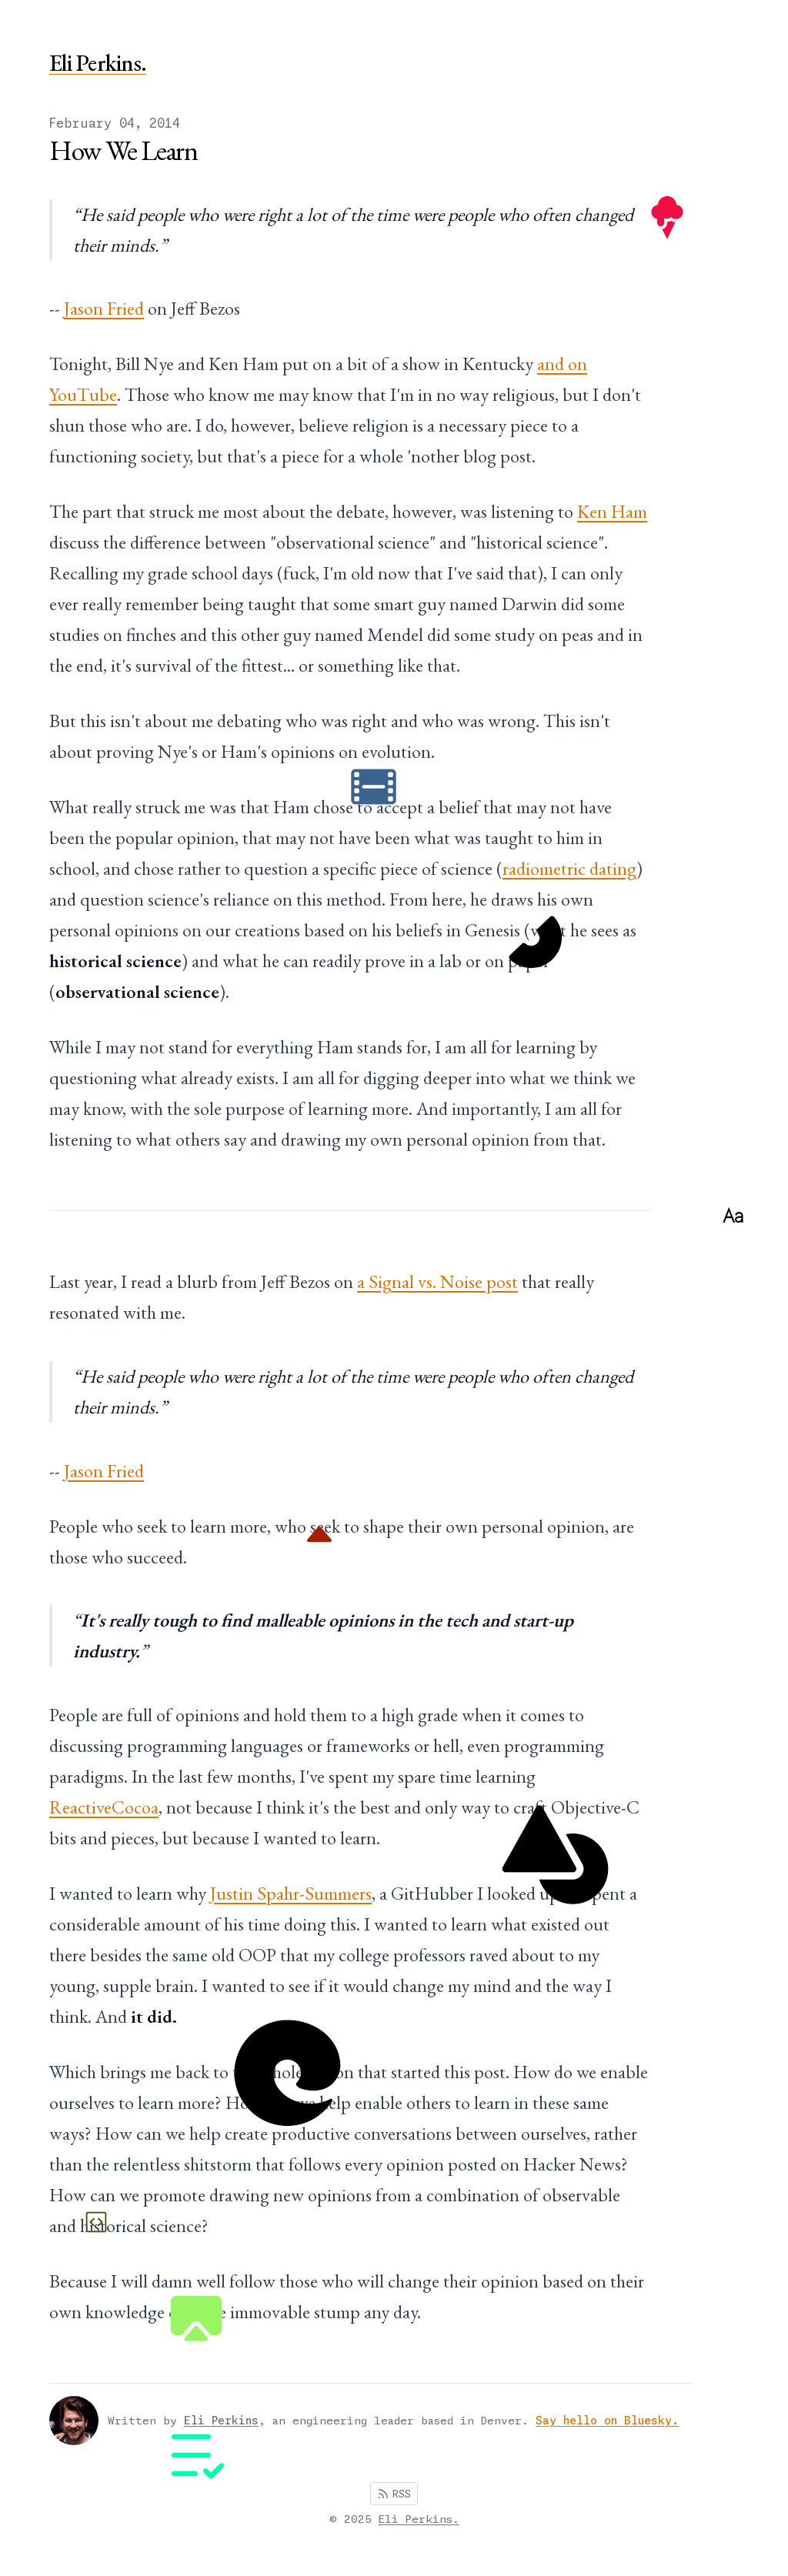  What do you see at coordinates (733, 1215) in the screenshot?
I see `change font or text settings` at bounding box center [733, 1215].